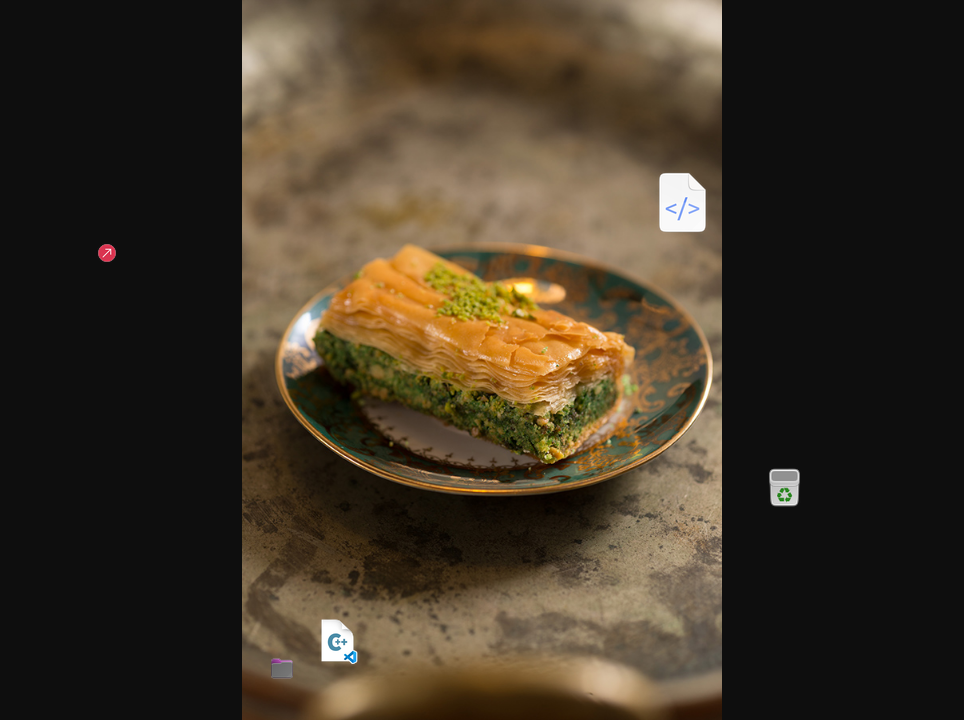 The height and width of the screenshot is (720, 964). What do you see at coordinates (784, 487) in the screenshot?
I see `open the trash or recycle bin` at bounding box center [784, 487].